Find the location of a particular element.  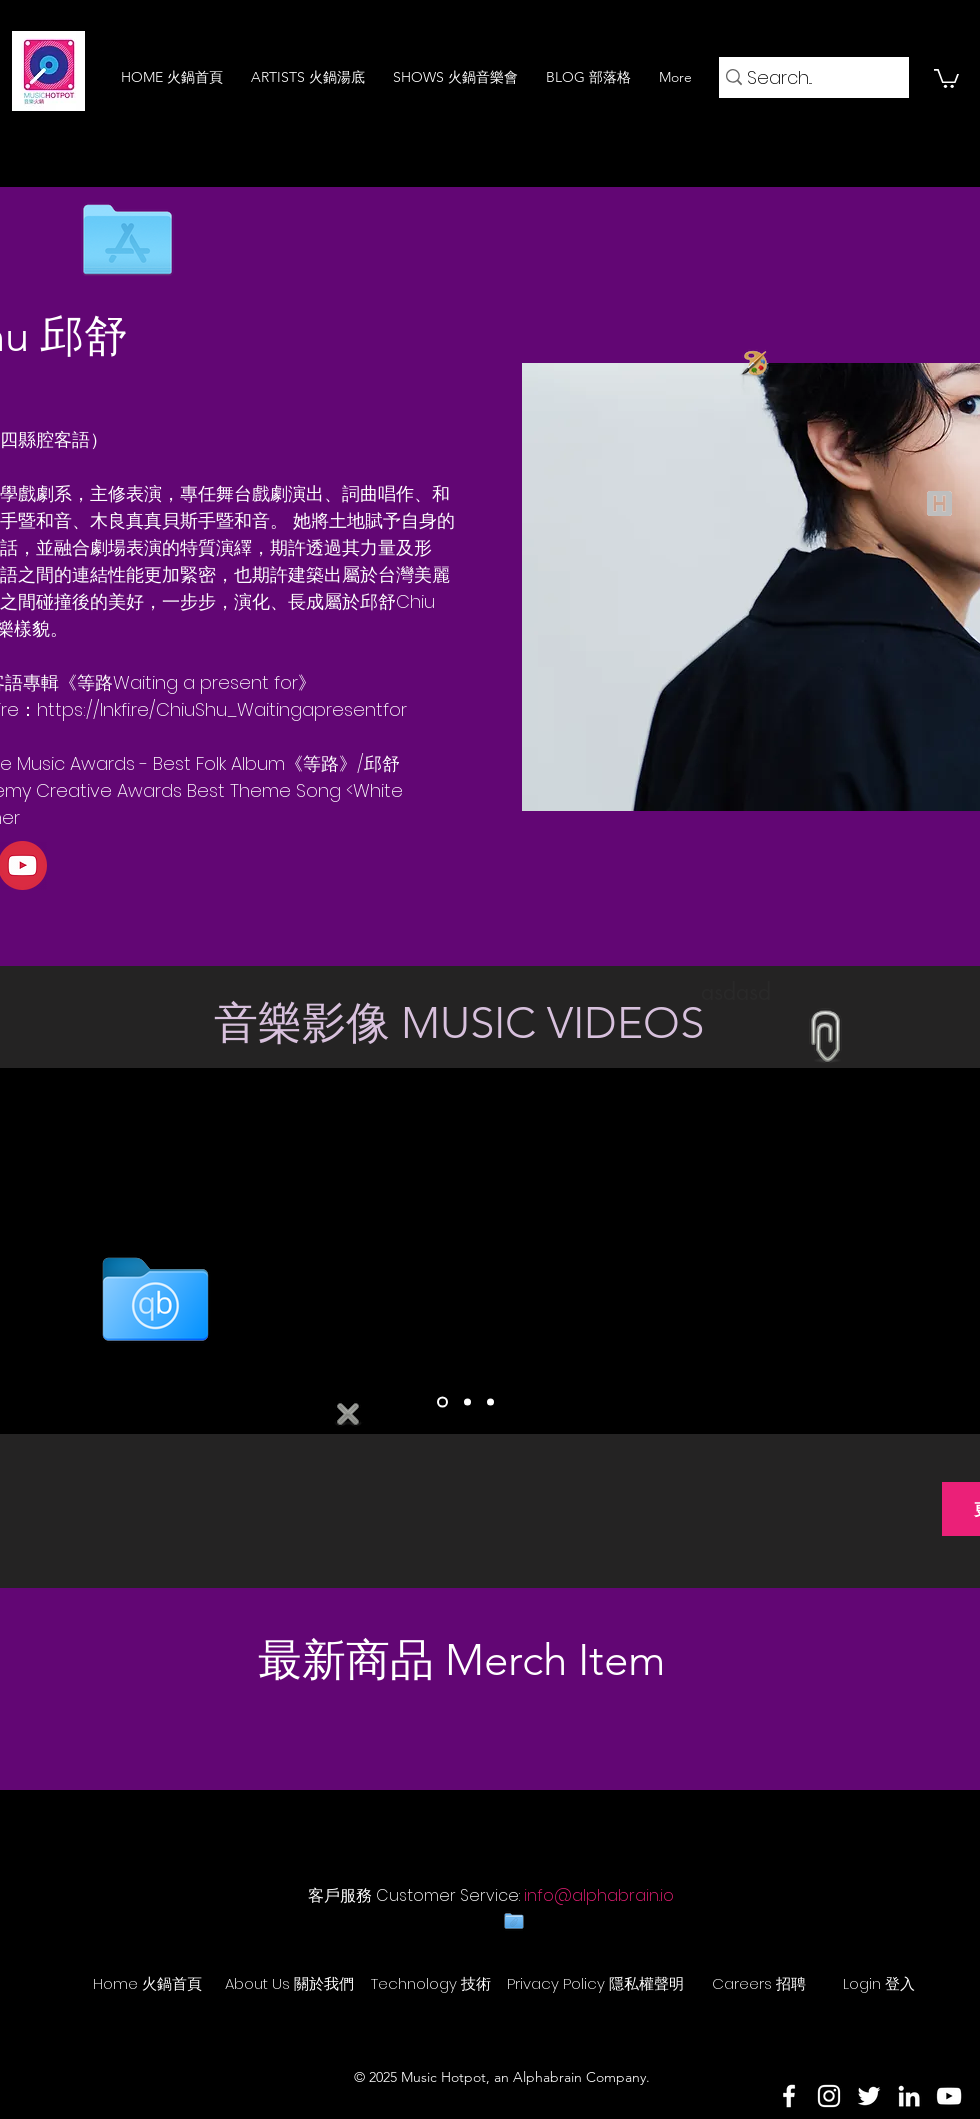

indicates HSPA mobile network connection is located at coordinates (939, 503).